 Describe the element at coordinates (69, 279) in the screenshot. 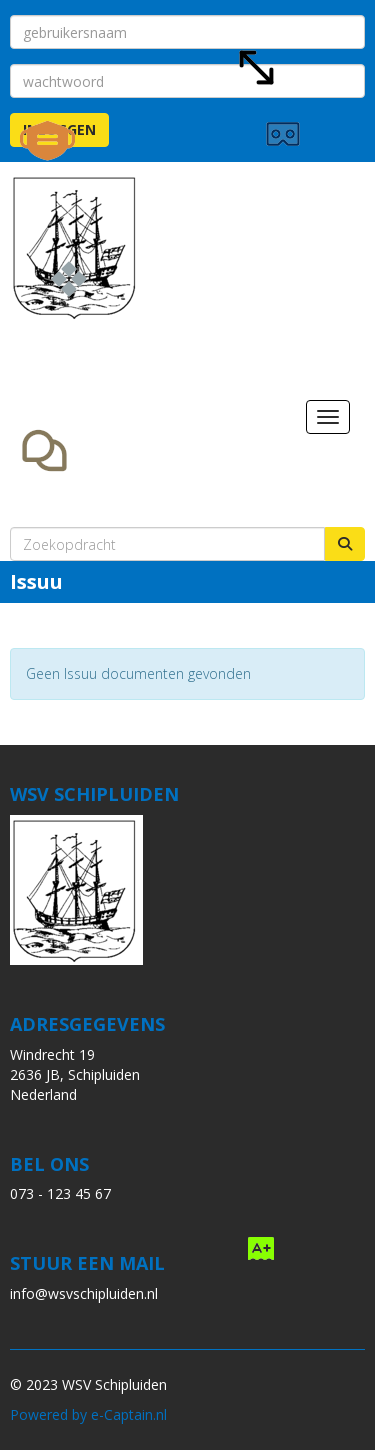

I see `access app dashboard or home screen` at that location.